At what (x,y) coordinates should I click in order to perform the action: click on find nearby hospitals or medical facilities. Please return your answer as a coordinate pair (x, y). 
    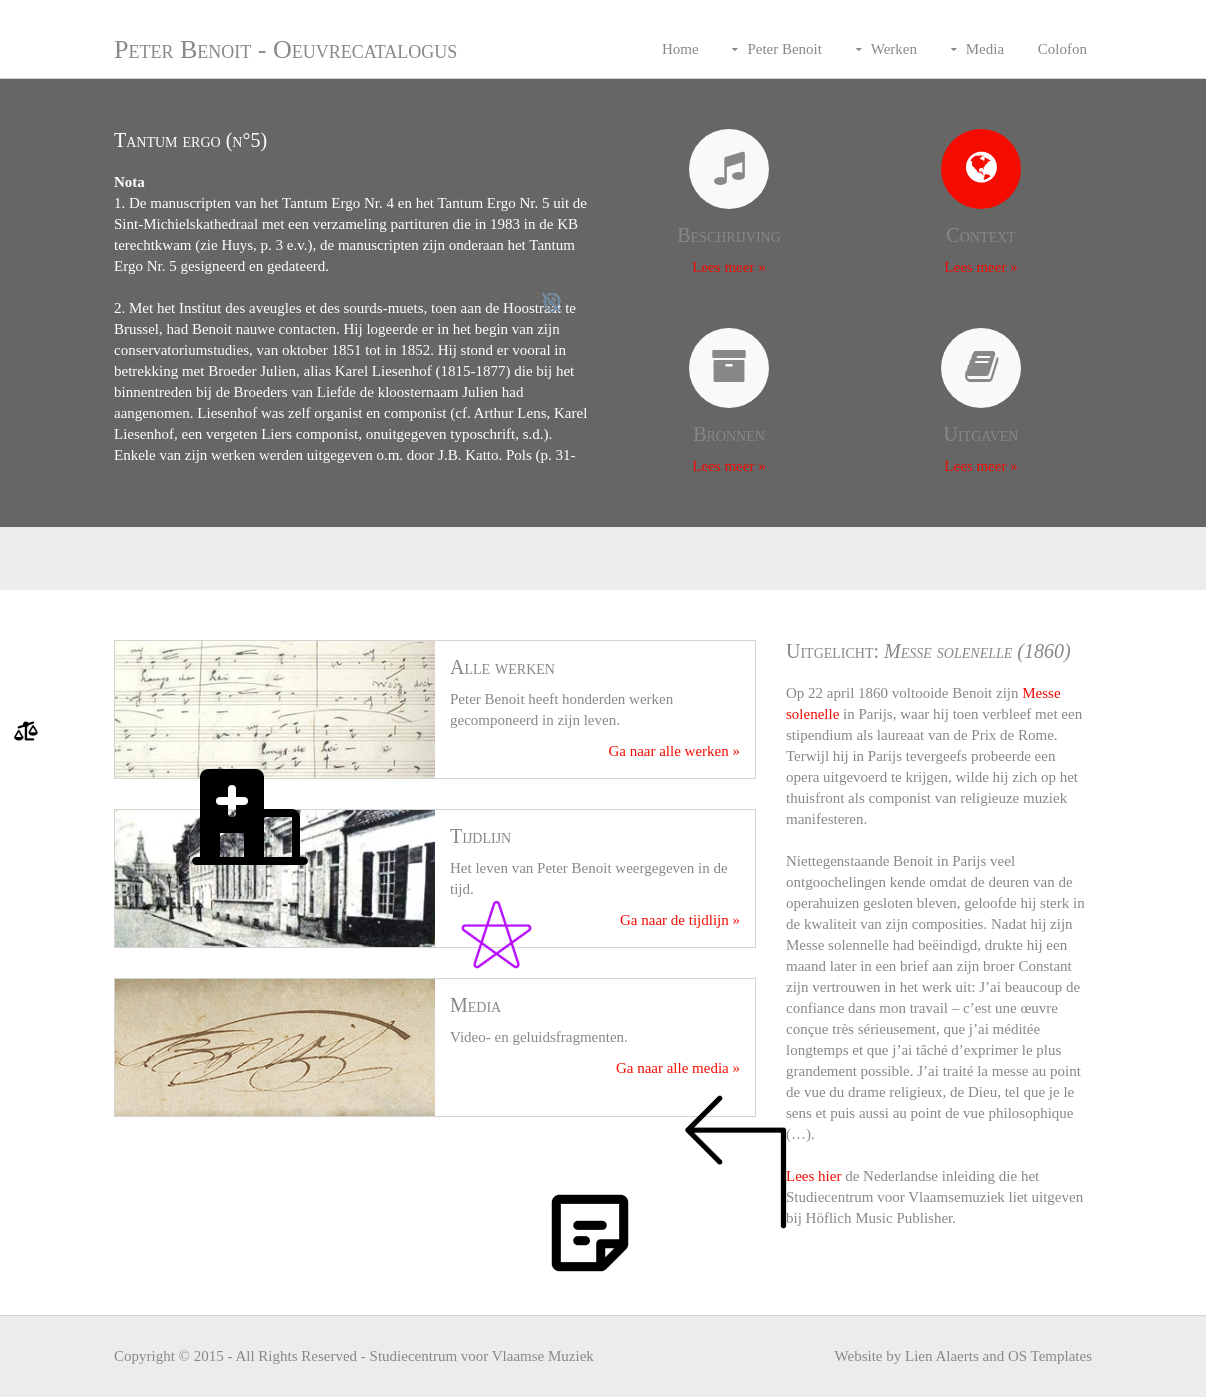
    Looking at the image, I should click on (244, 817).